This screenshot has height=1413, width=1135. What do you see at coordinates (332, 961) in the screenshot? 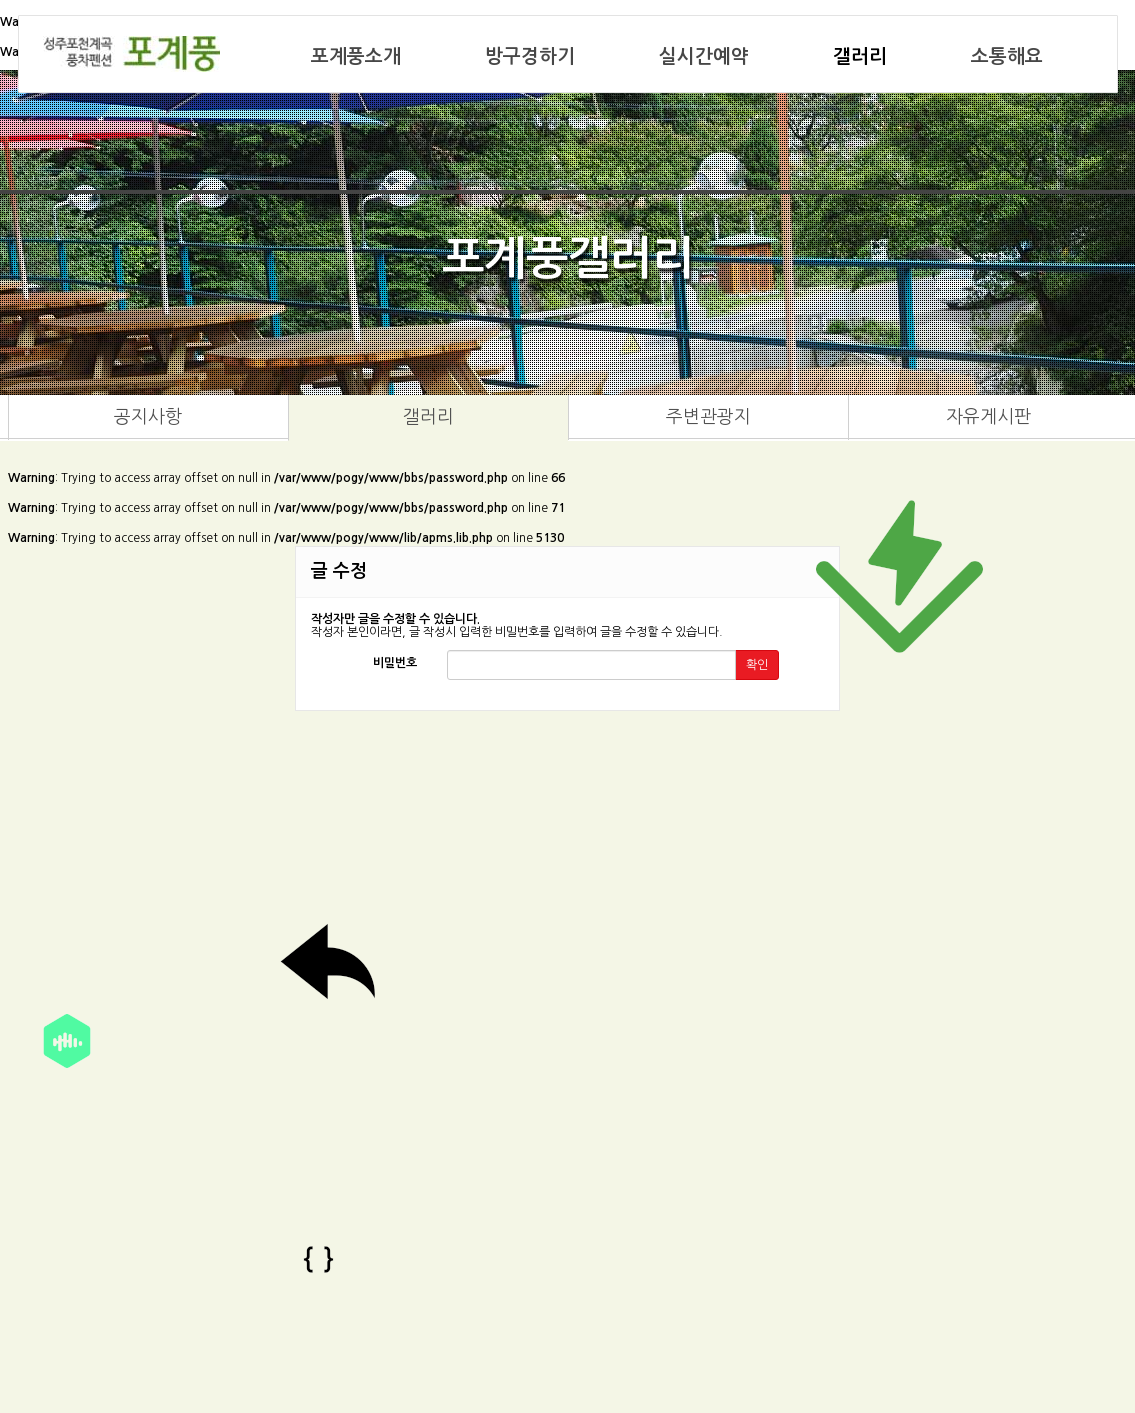
I see `reply to a message or email` at bounding box center [332, 961].